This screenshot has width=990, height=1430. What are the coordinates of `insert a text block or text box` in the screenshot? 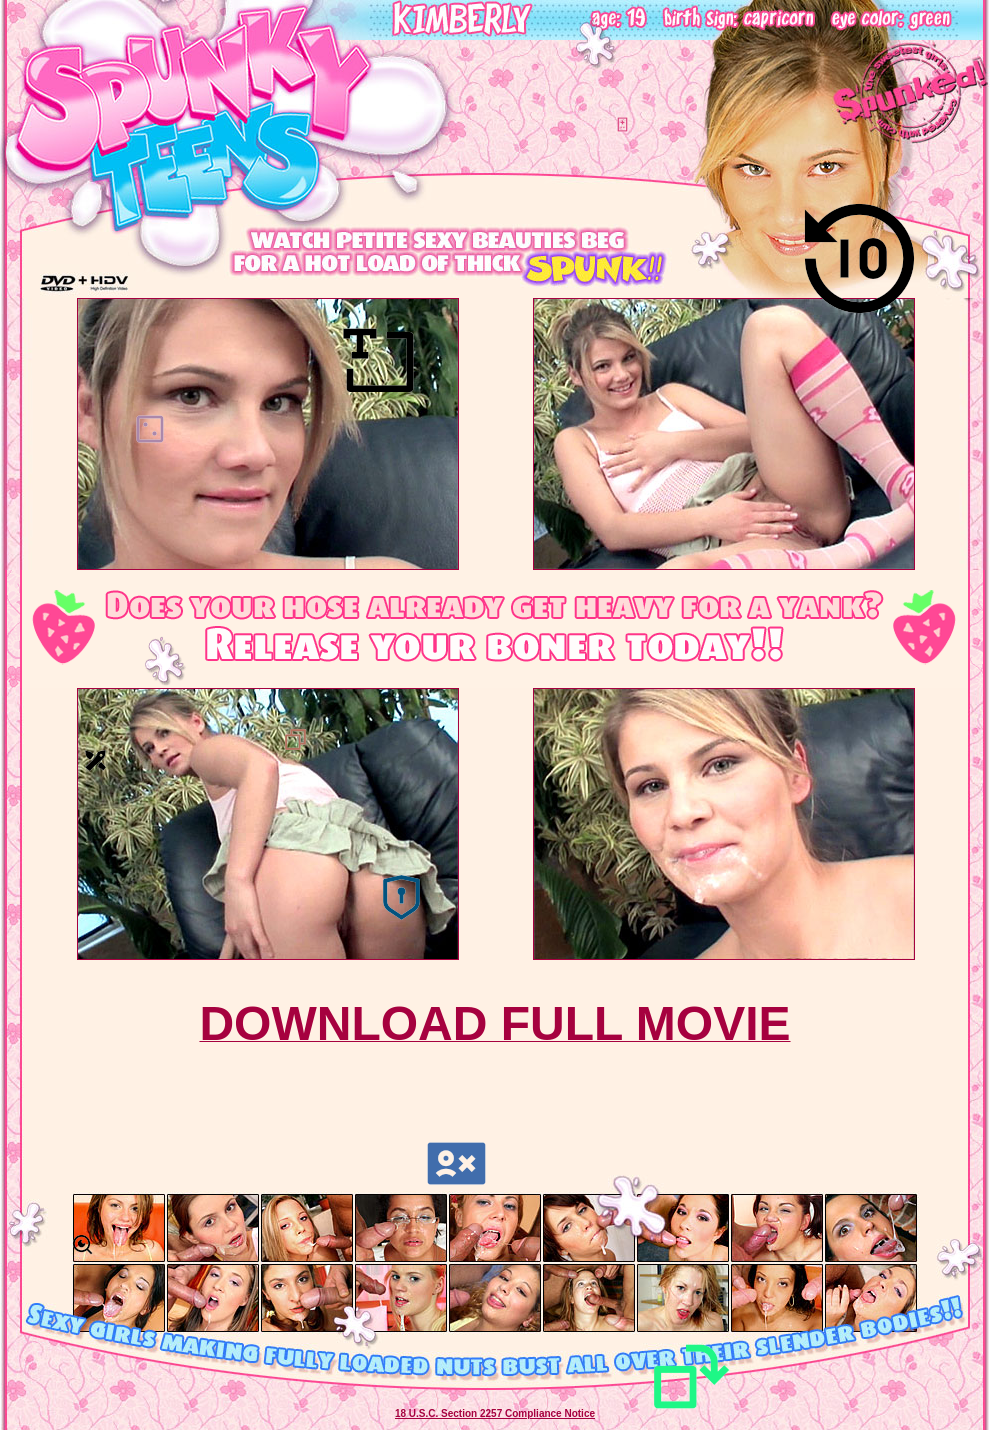 It's located at (380, 362).